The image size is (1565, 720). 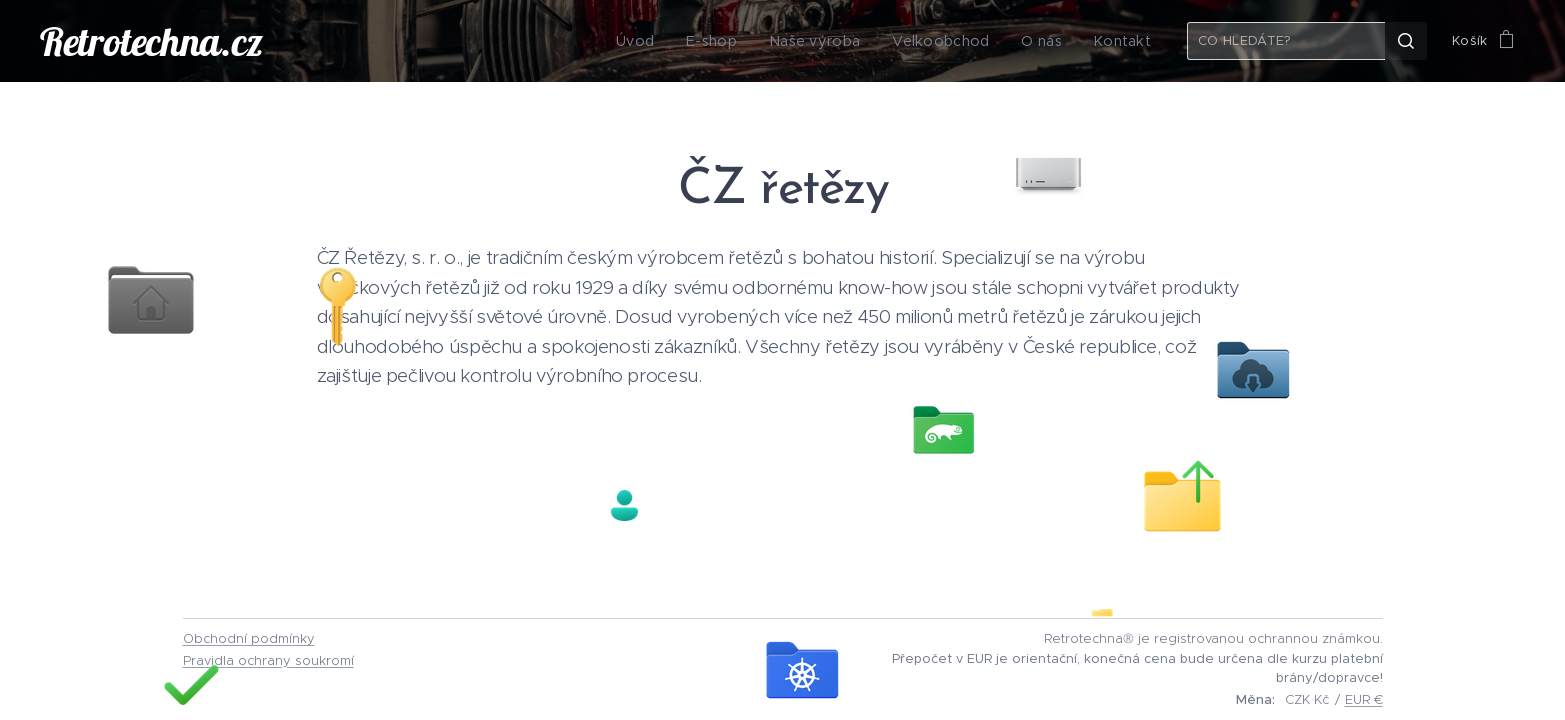 What do you see at coordinates (338, 307) in the screenshot?
I see `access security or password settings` at bounding box center [338, 307].